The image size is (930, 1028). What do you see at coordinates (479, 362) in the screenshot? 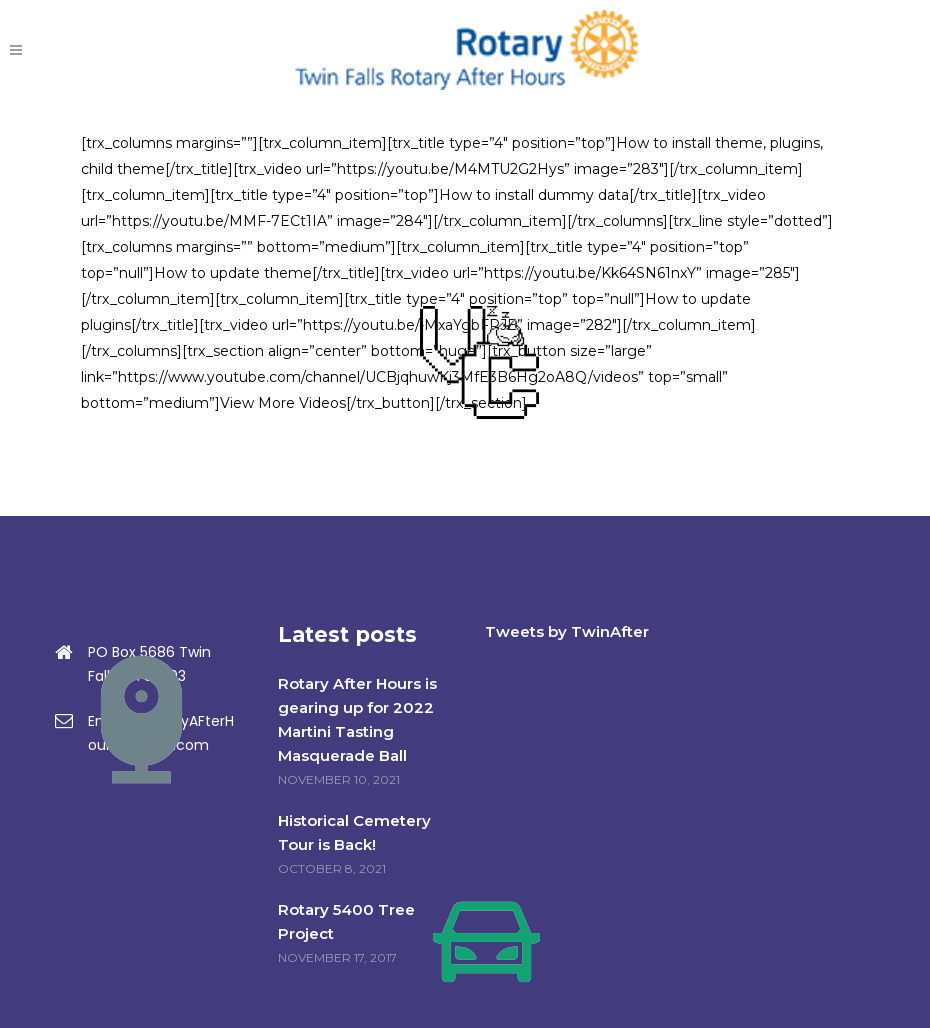
I see `open vencord discord client mod settings` at bounding box center [479, 362].